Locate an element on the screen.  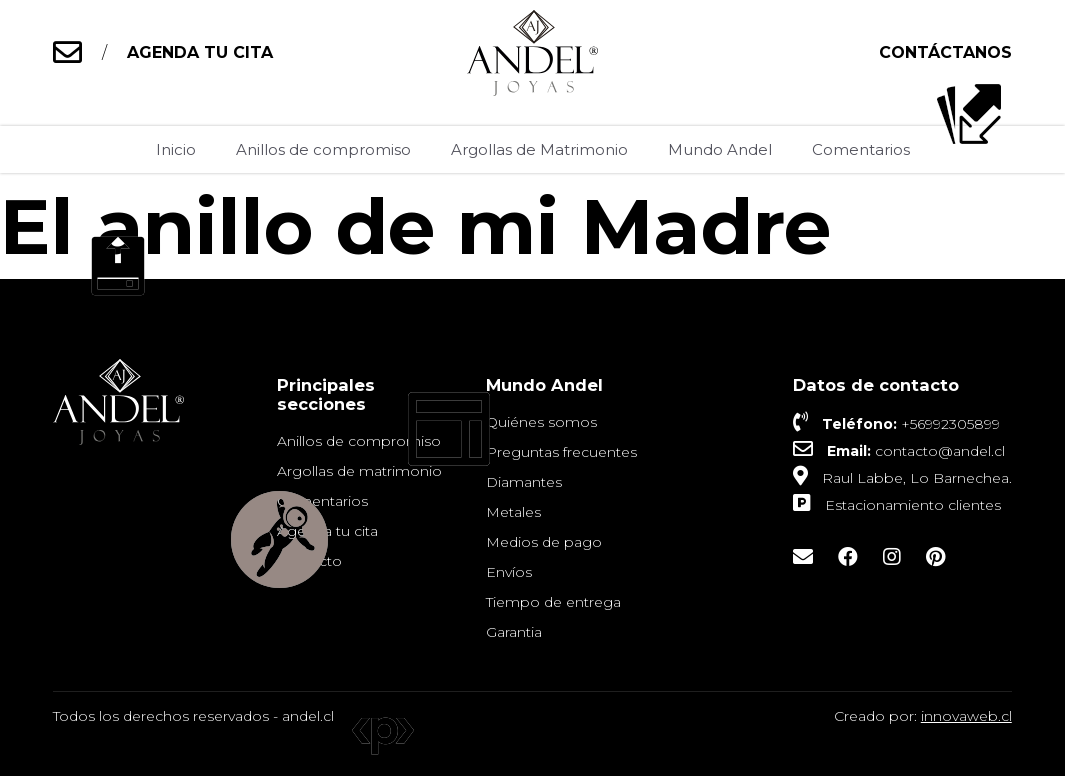
uninstall an application is located at coordinates (118, 266).